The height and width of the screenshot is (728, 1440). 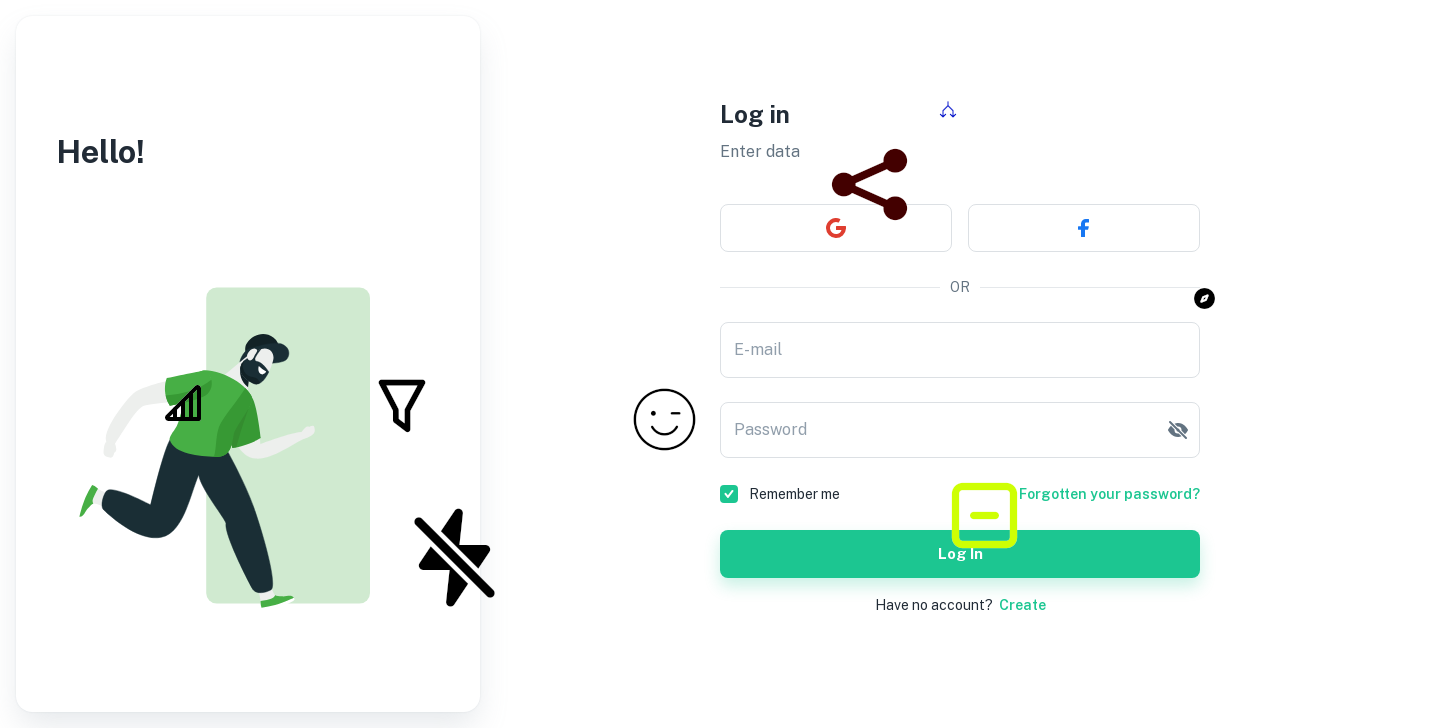 What do you see at coordinates (402, 403) in the screenshot?
I see `filter or sort content` at bounding box center [402, 403].